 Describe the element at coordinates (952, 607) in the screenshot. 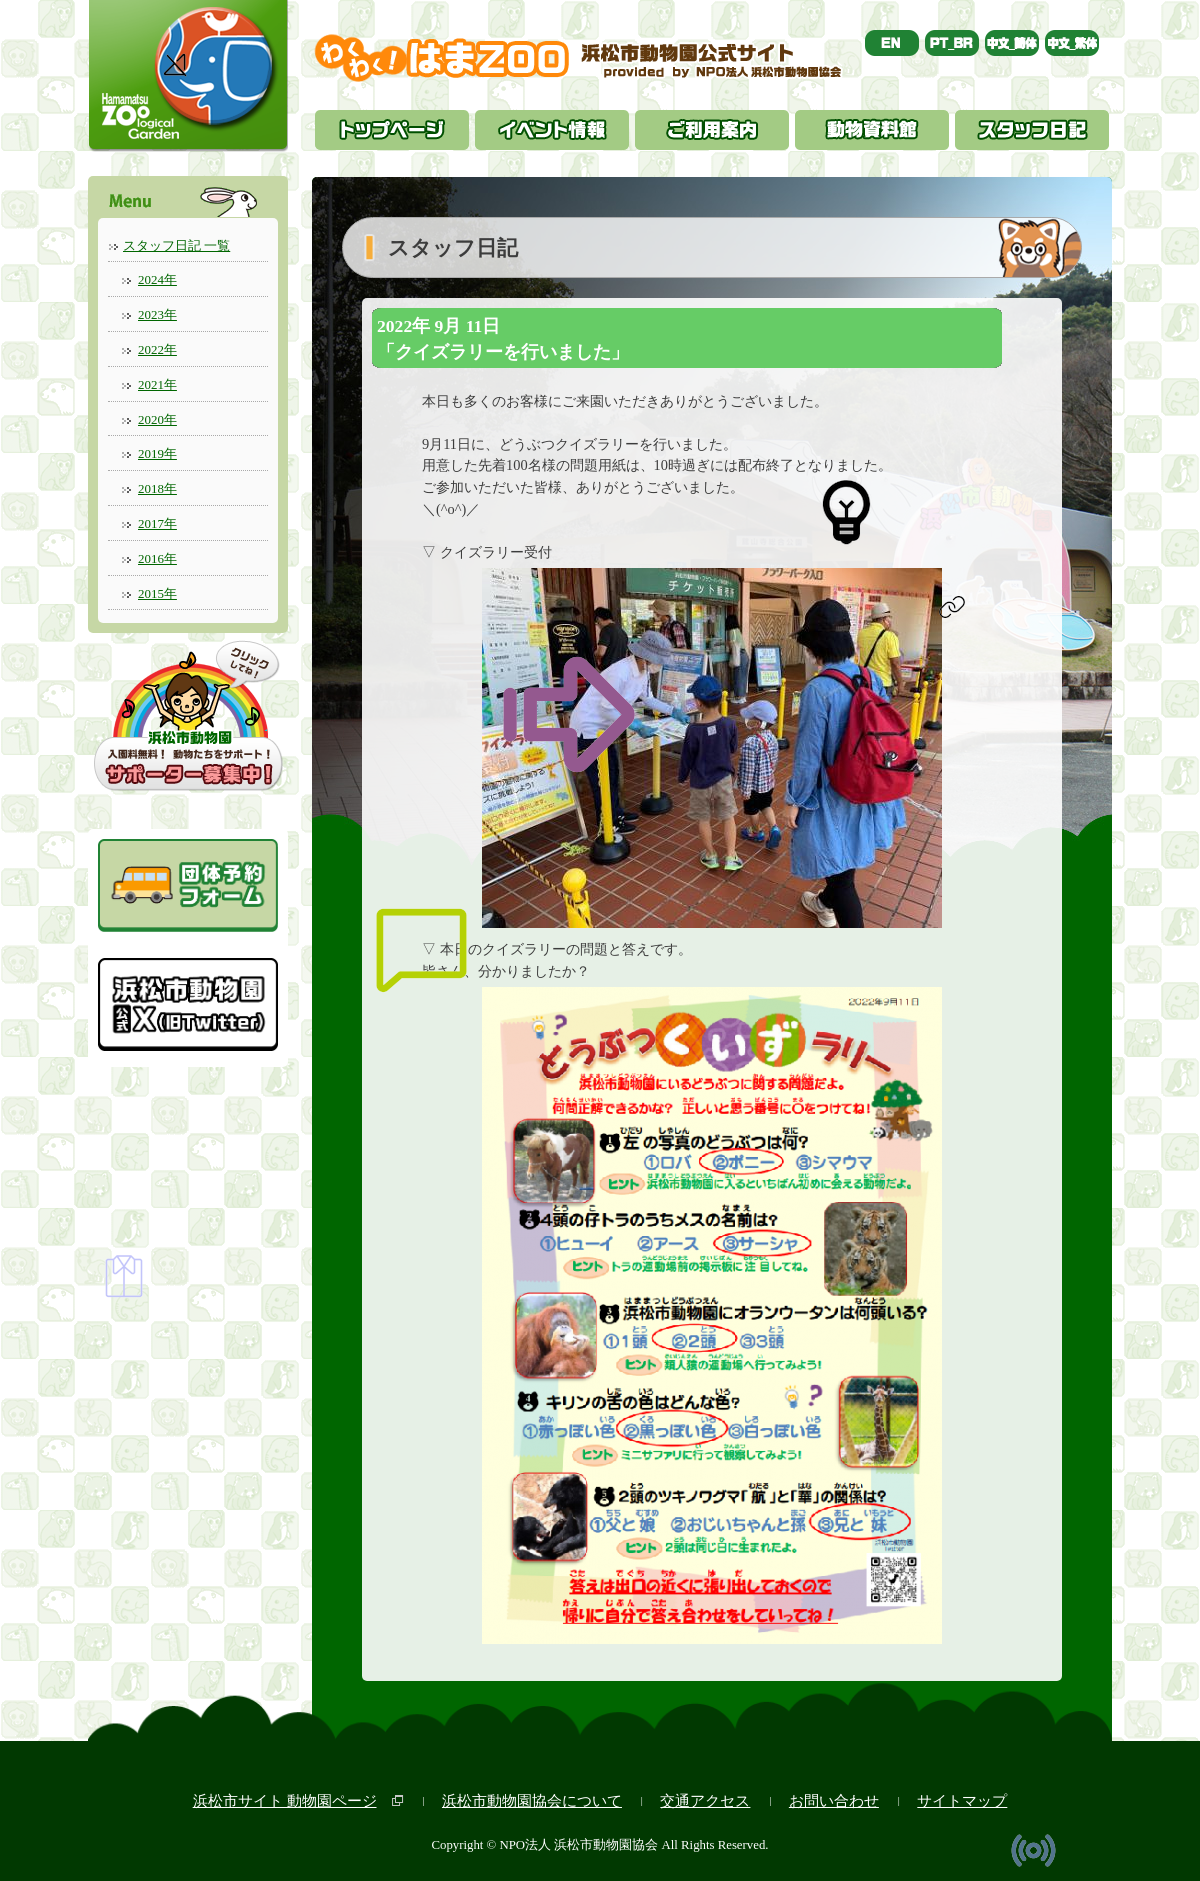

I see `copy or share a link` at that location.